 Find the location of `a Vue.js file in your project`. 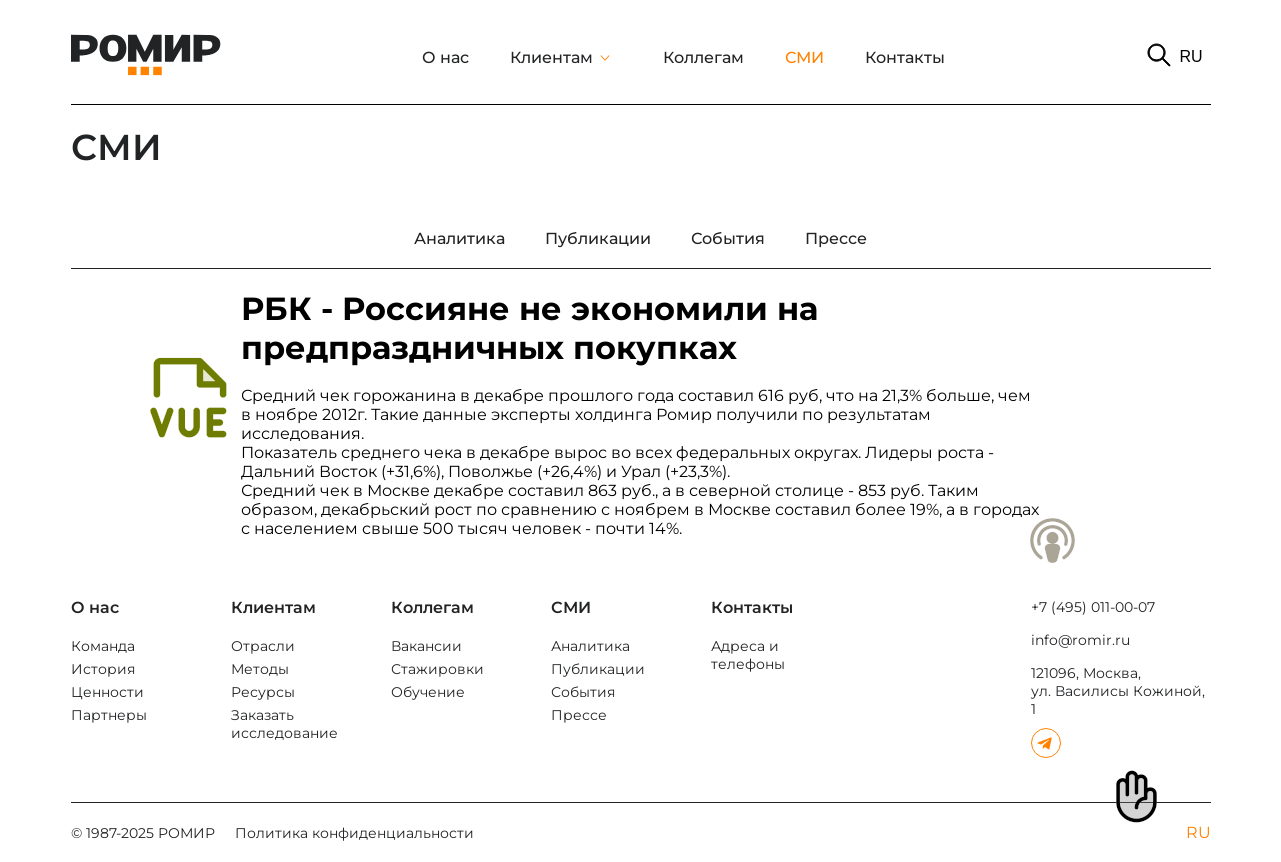

a Vue.js file in your project is located at coordinates (190, 401).